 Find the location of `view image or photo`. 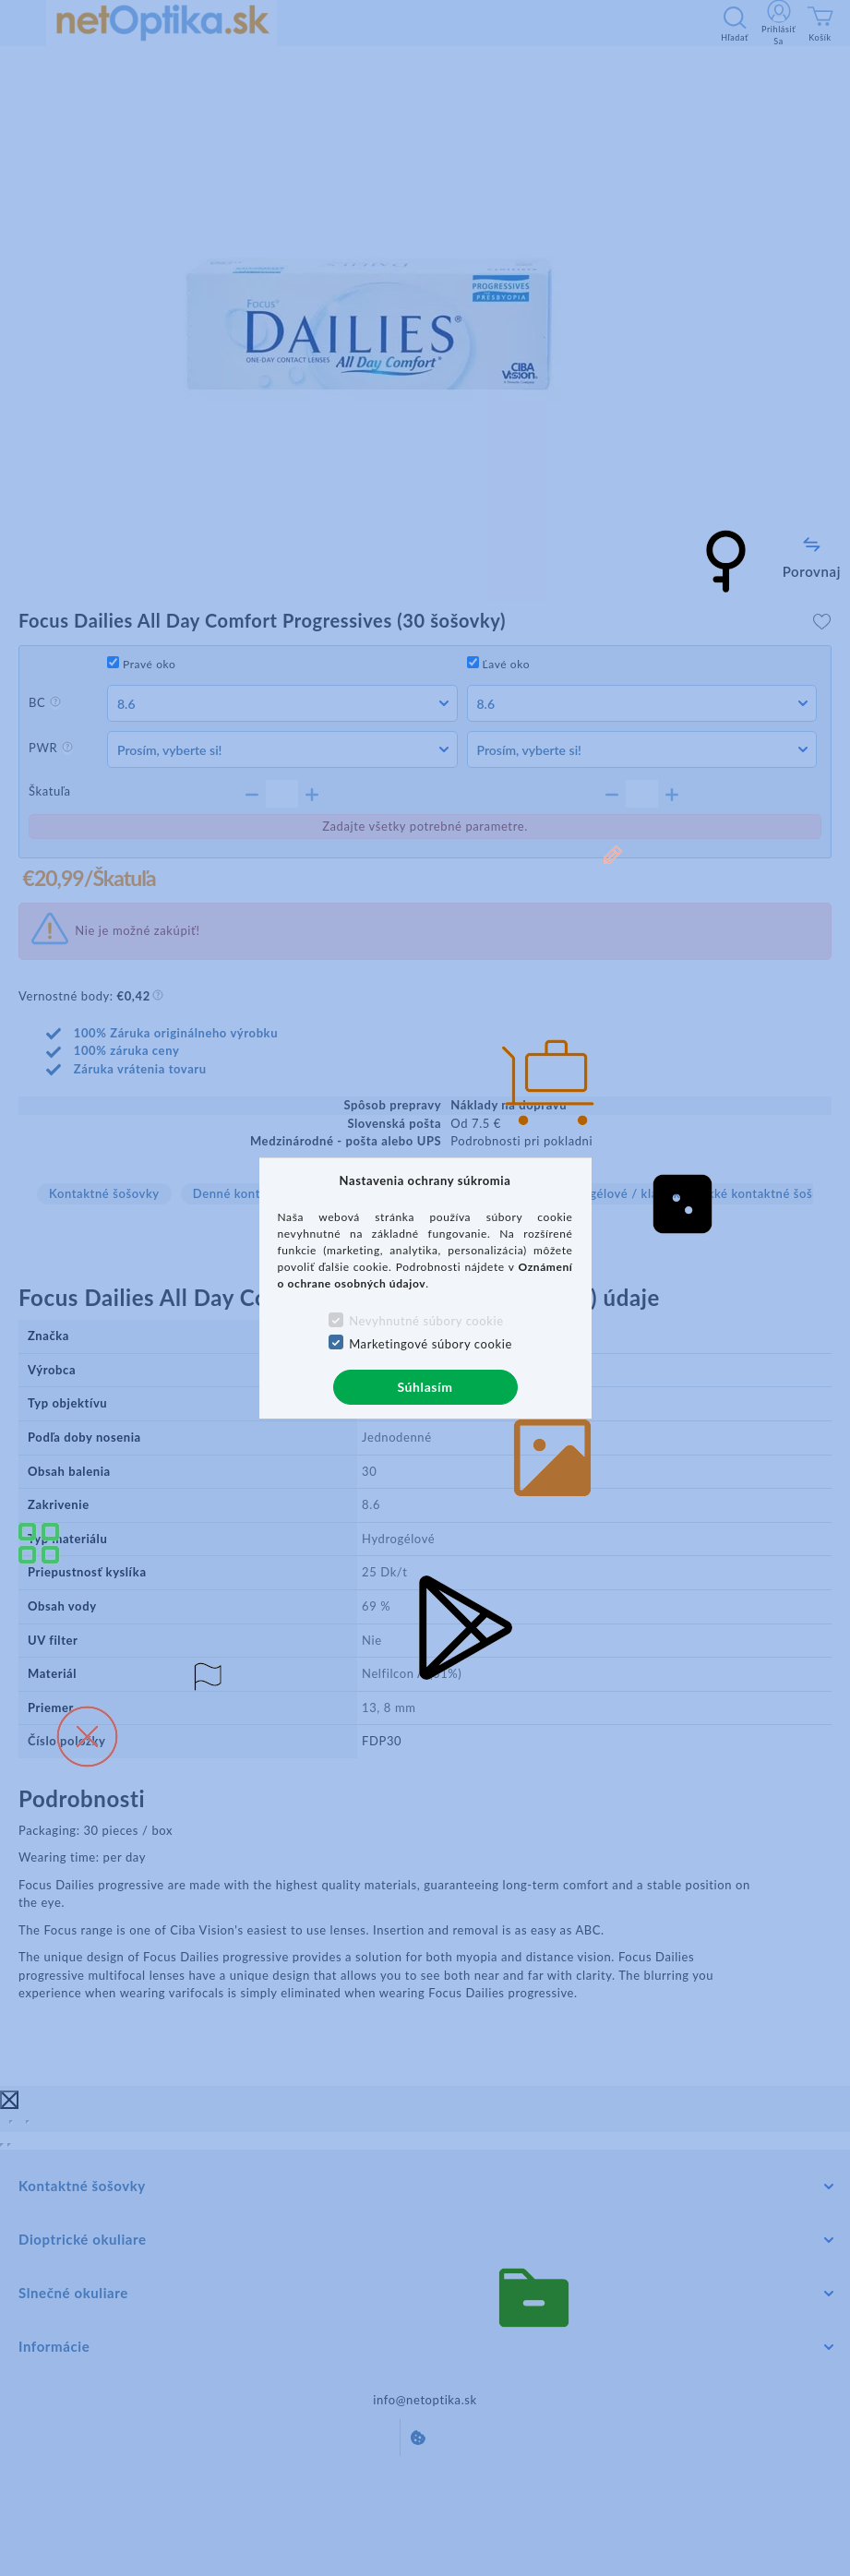

view image or photo is located at coordinates (552, 1457).